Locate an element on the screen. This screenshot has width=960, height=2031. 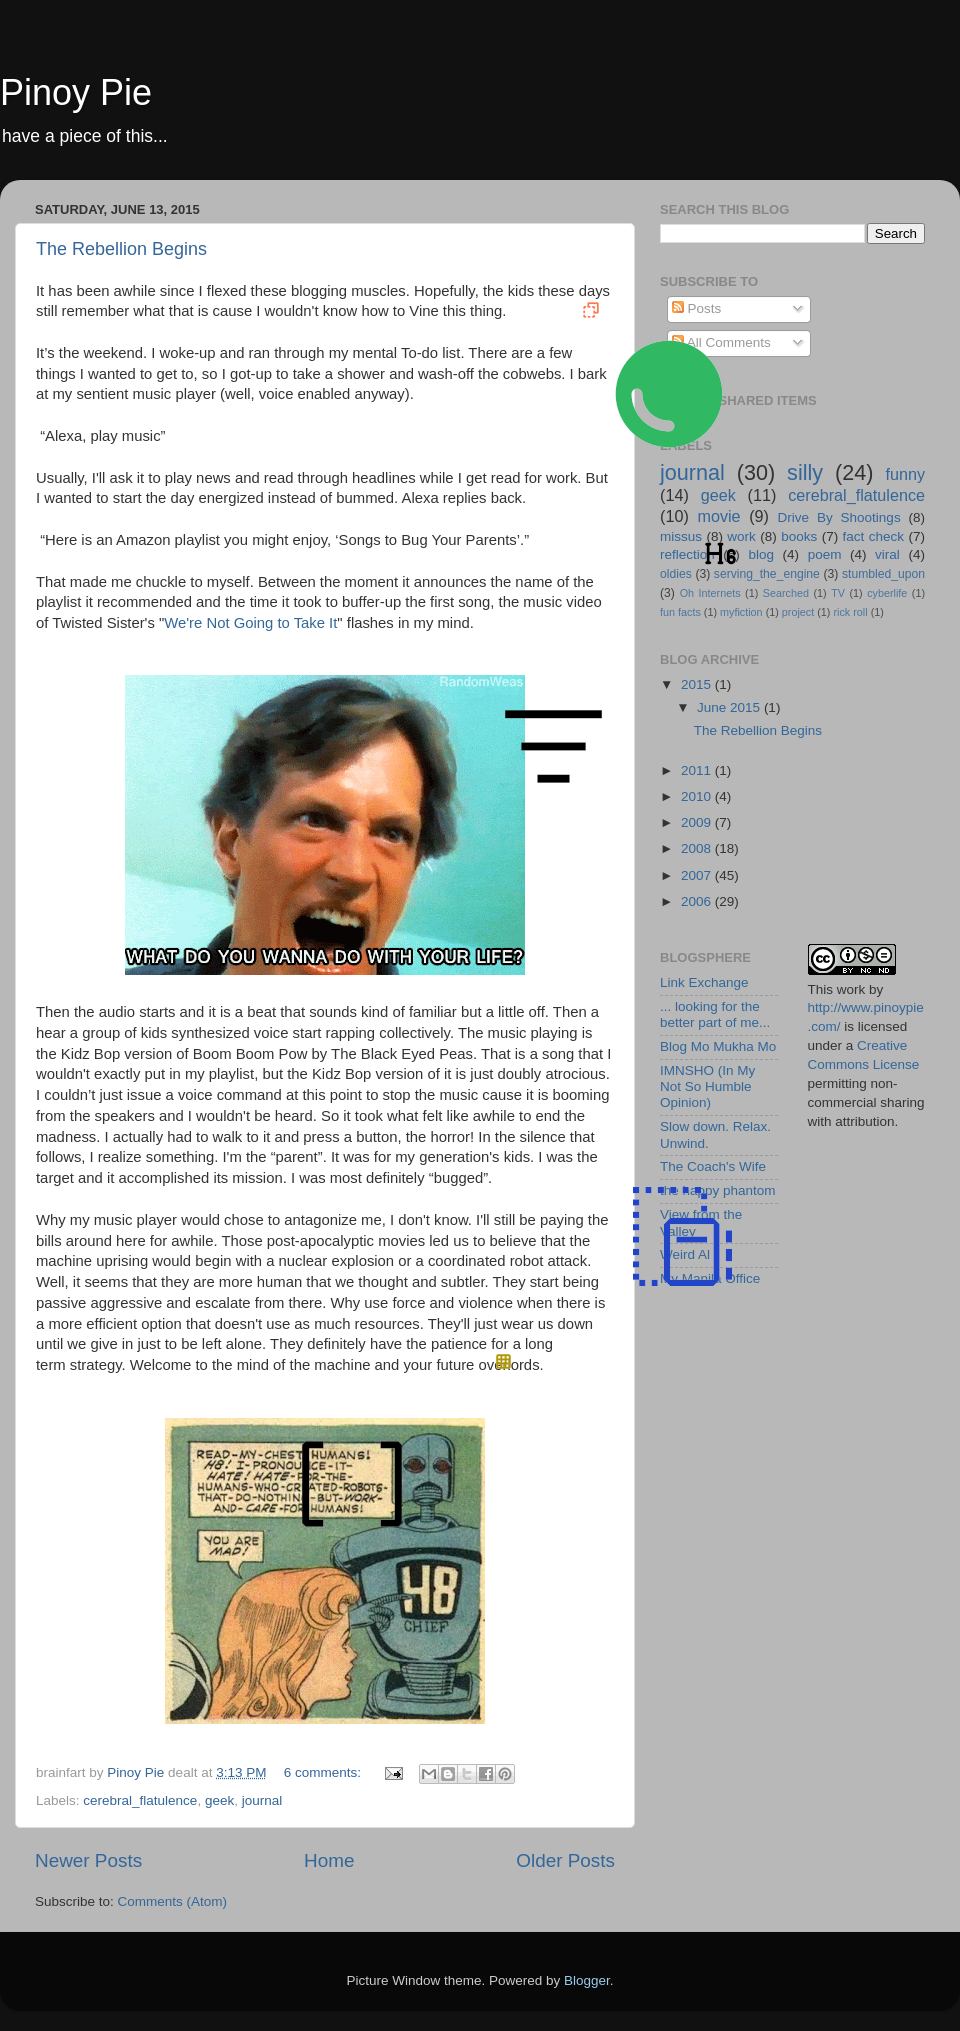
switch to grid view is located at coordinates (503, 1361).